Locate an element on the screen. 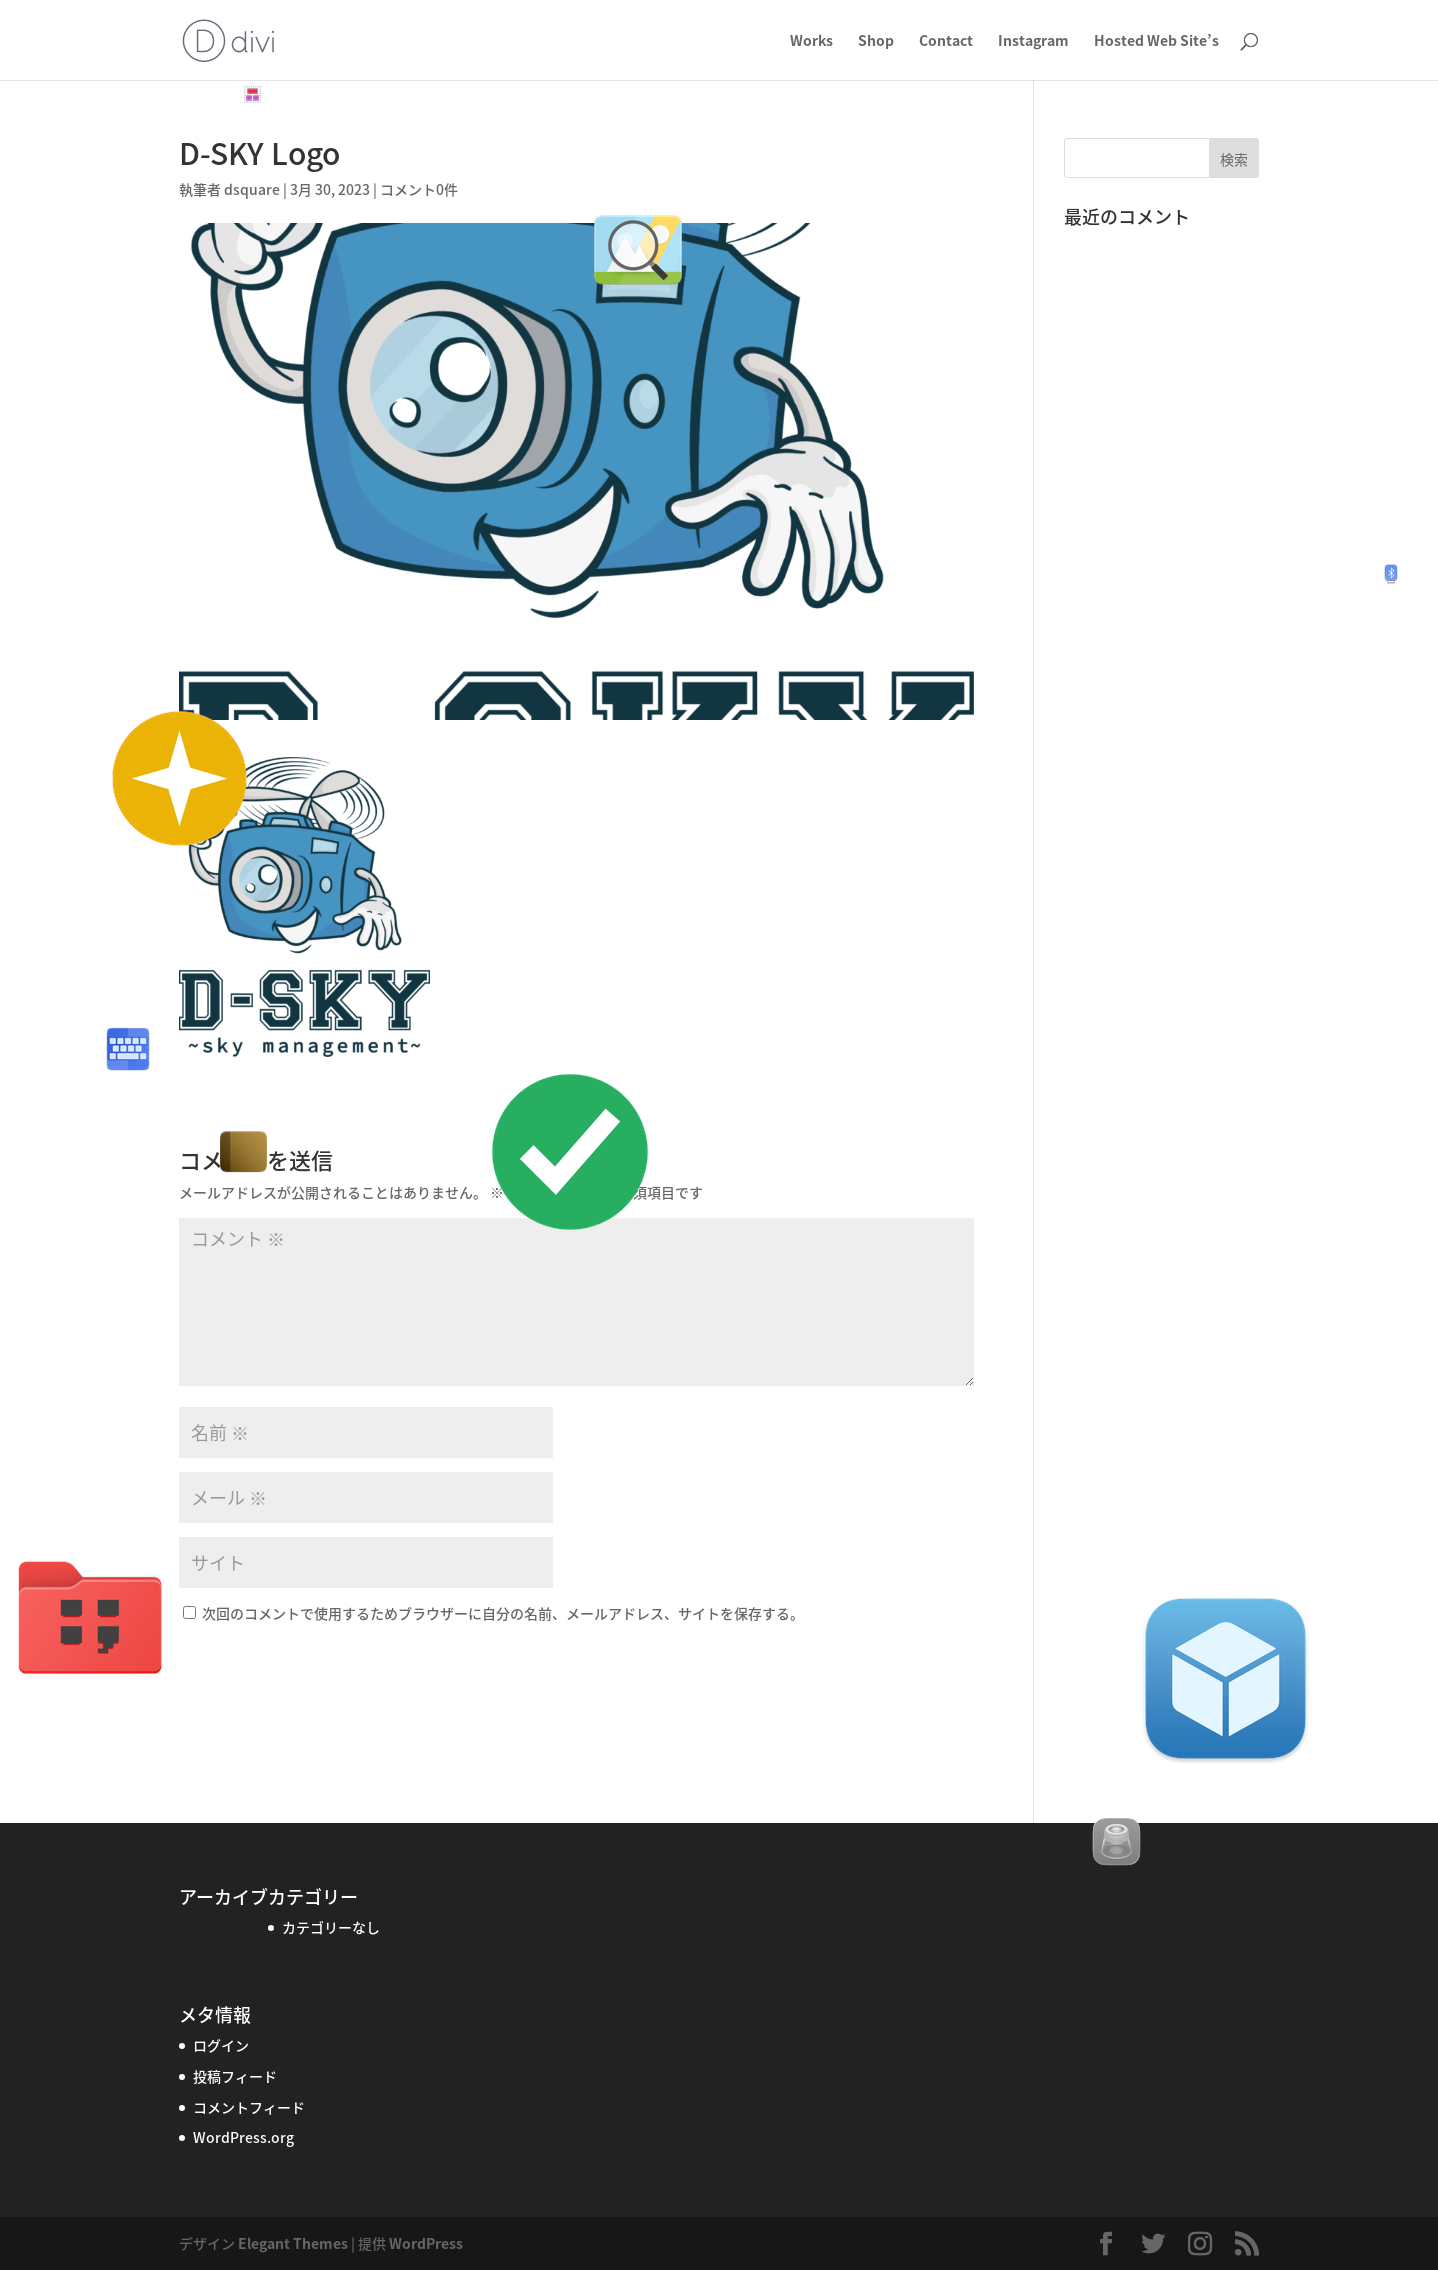 Image resolution: width=1438 pixels, height=2270 pixels. indicates a completed or successful action is located at coordinates (570, 1152).